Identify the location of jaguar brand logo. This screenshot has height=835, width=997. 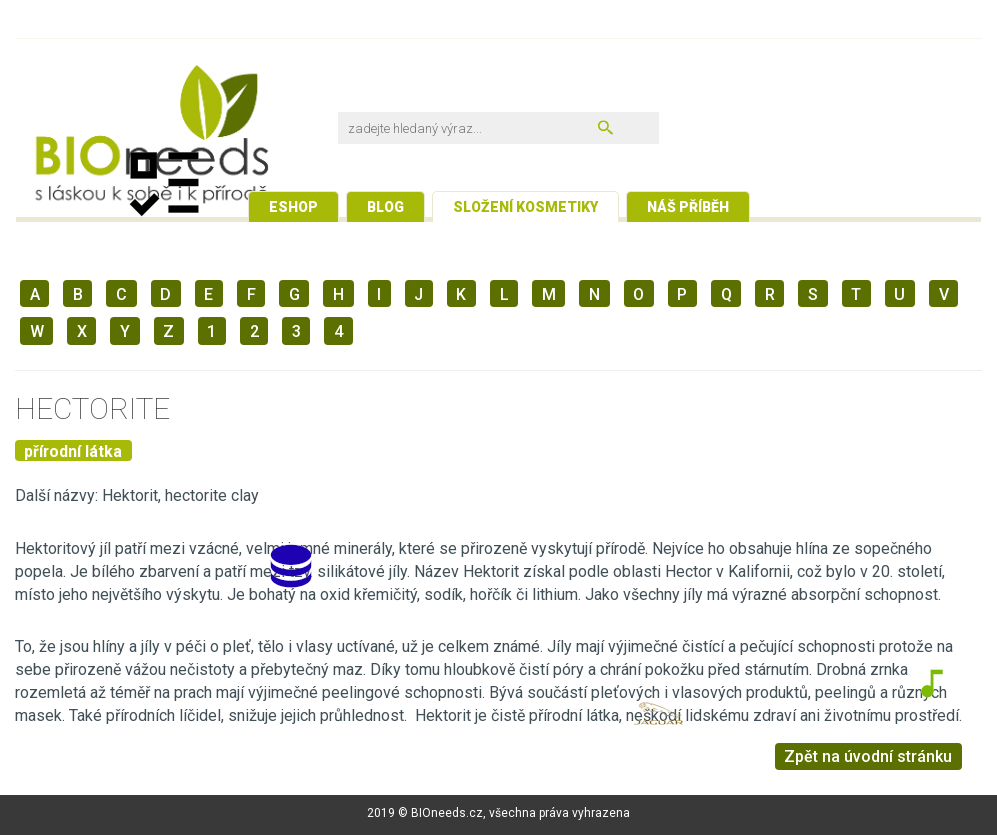
(658, 713).